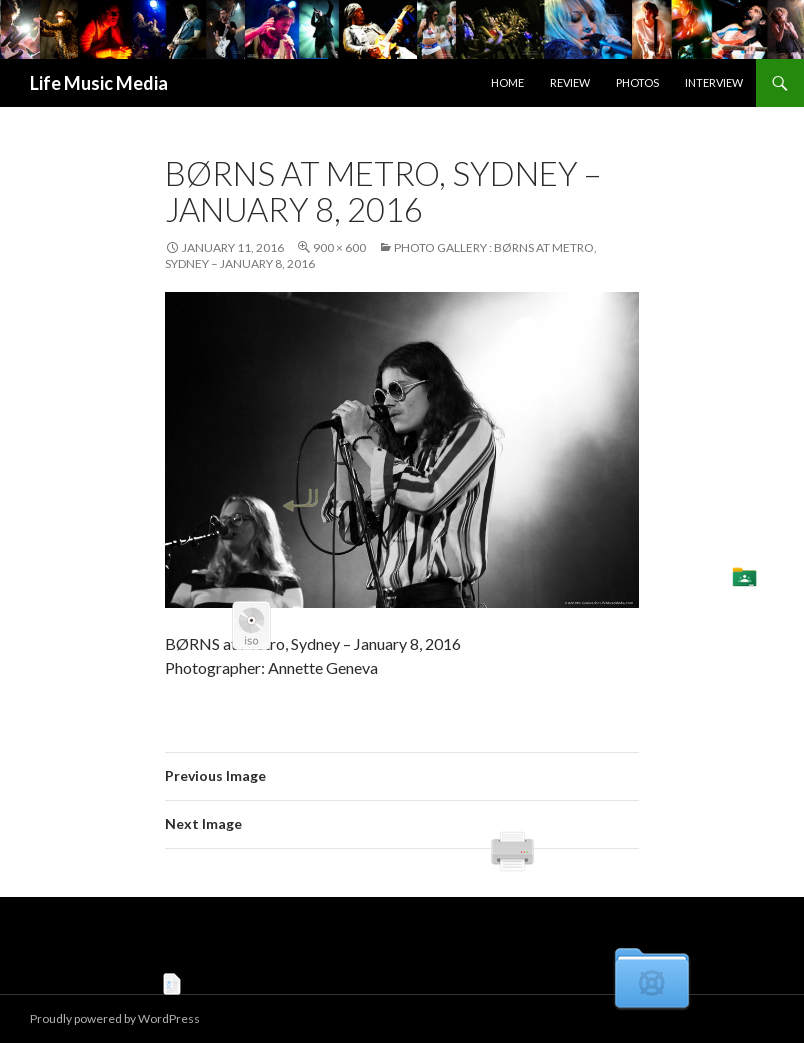 The height and width of the screenshot is (1043, 804). What do you see at coordinates (652, 978) in the screenshot?
I see `access support files and resources` at bounding box center [652, 978].